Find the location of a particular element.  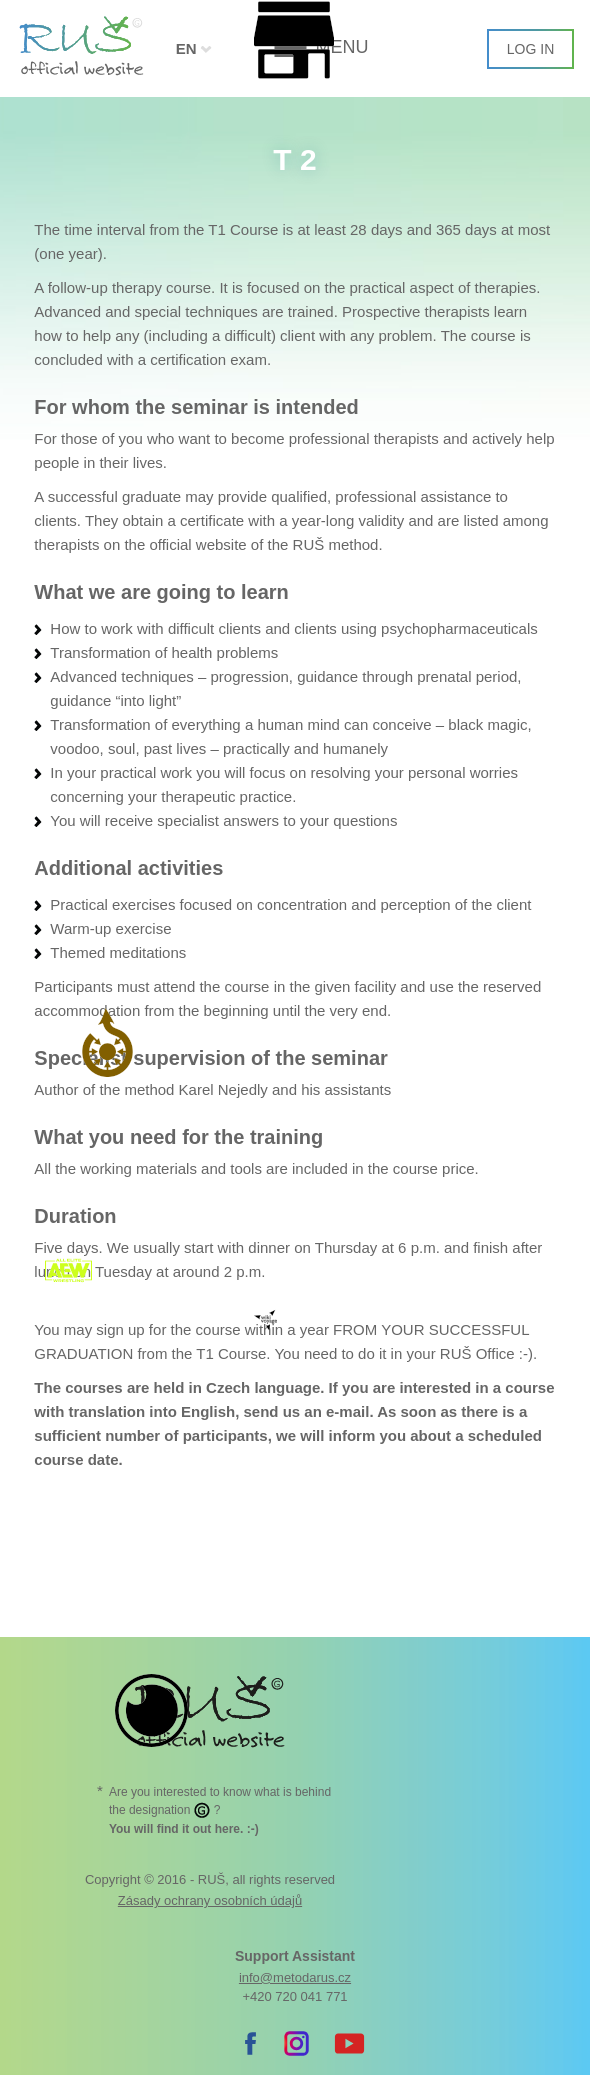

visit the All Elite Wrestling website is located at coordinates (68, 1270).